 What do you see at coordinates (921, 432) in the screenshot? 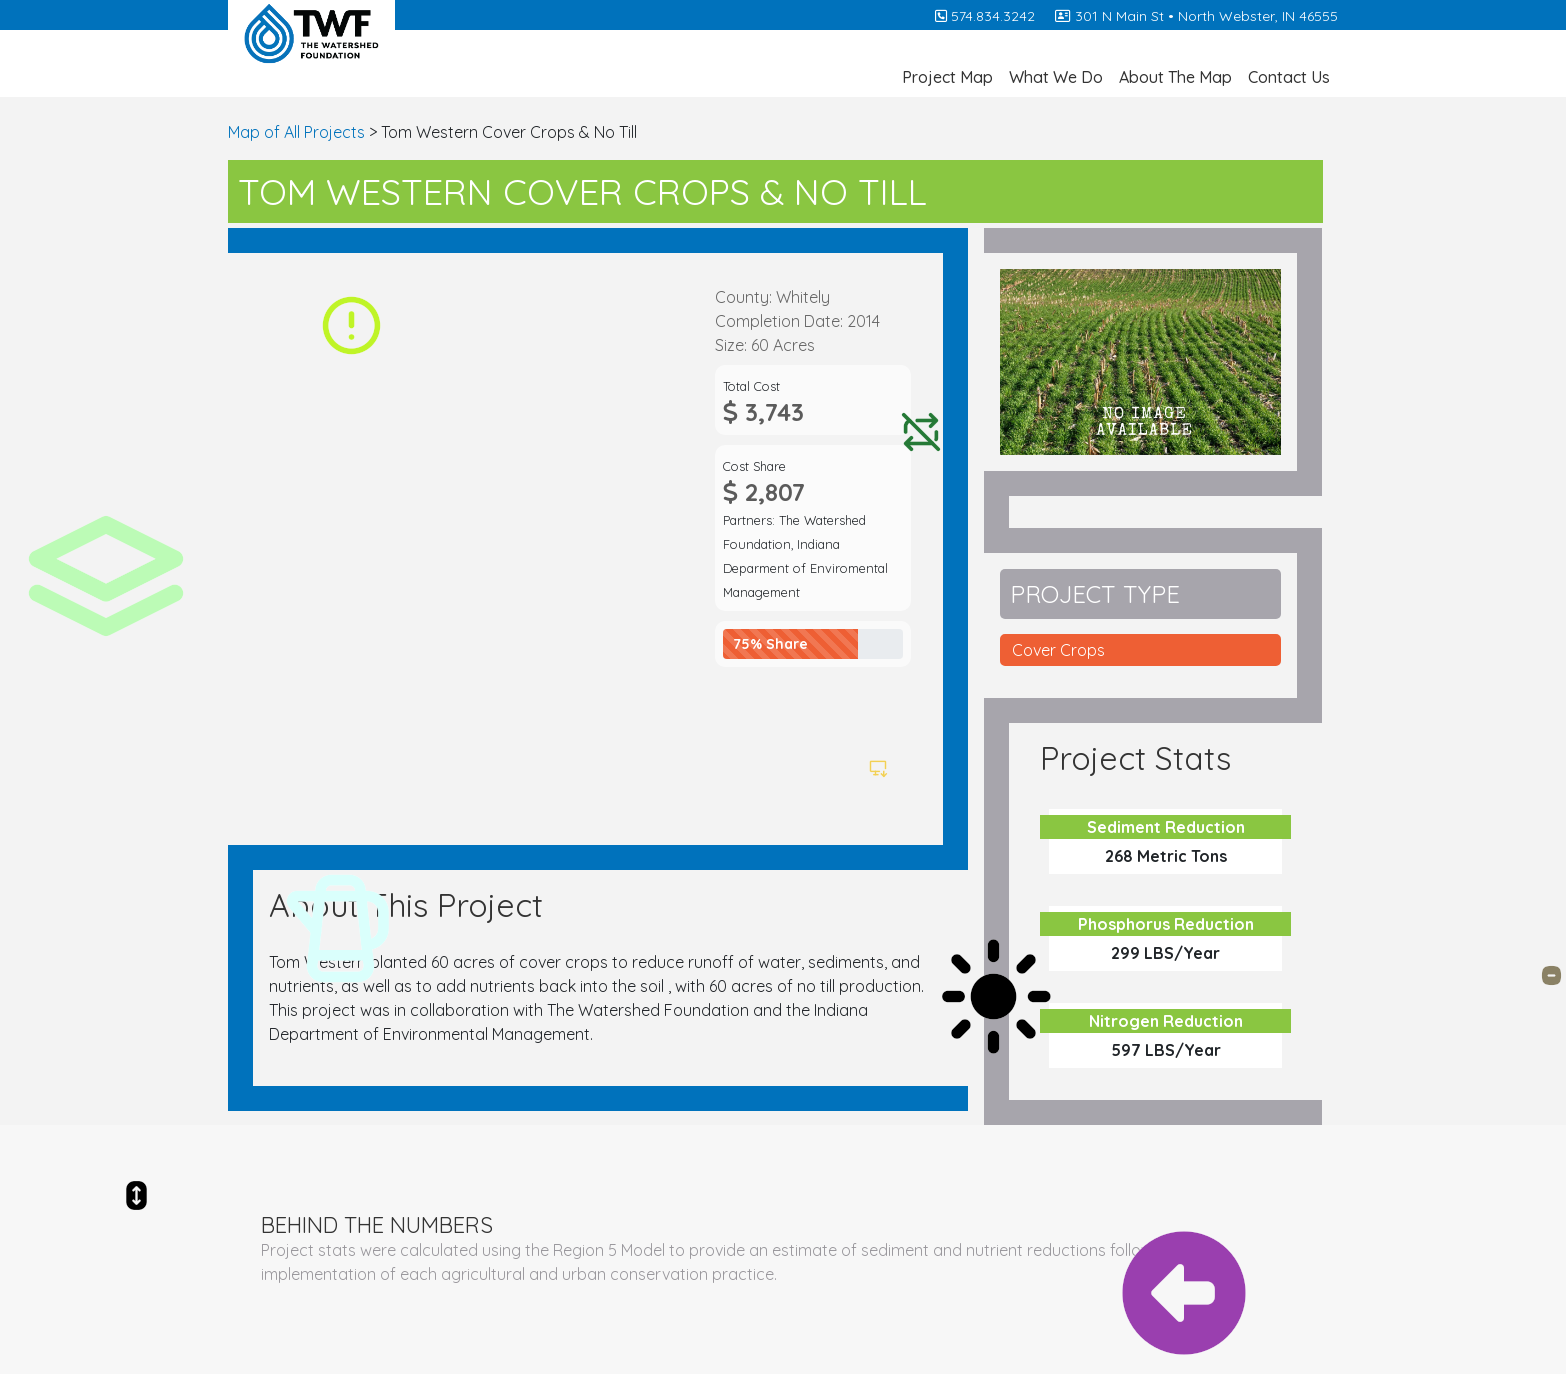
I see `repeat mode is disabled` at bounding box center [921, 432].